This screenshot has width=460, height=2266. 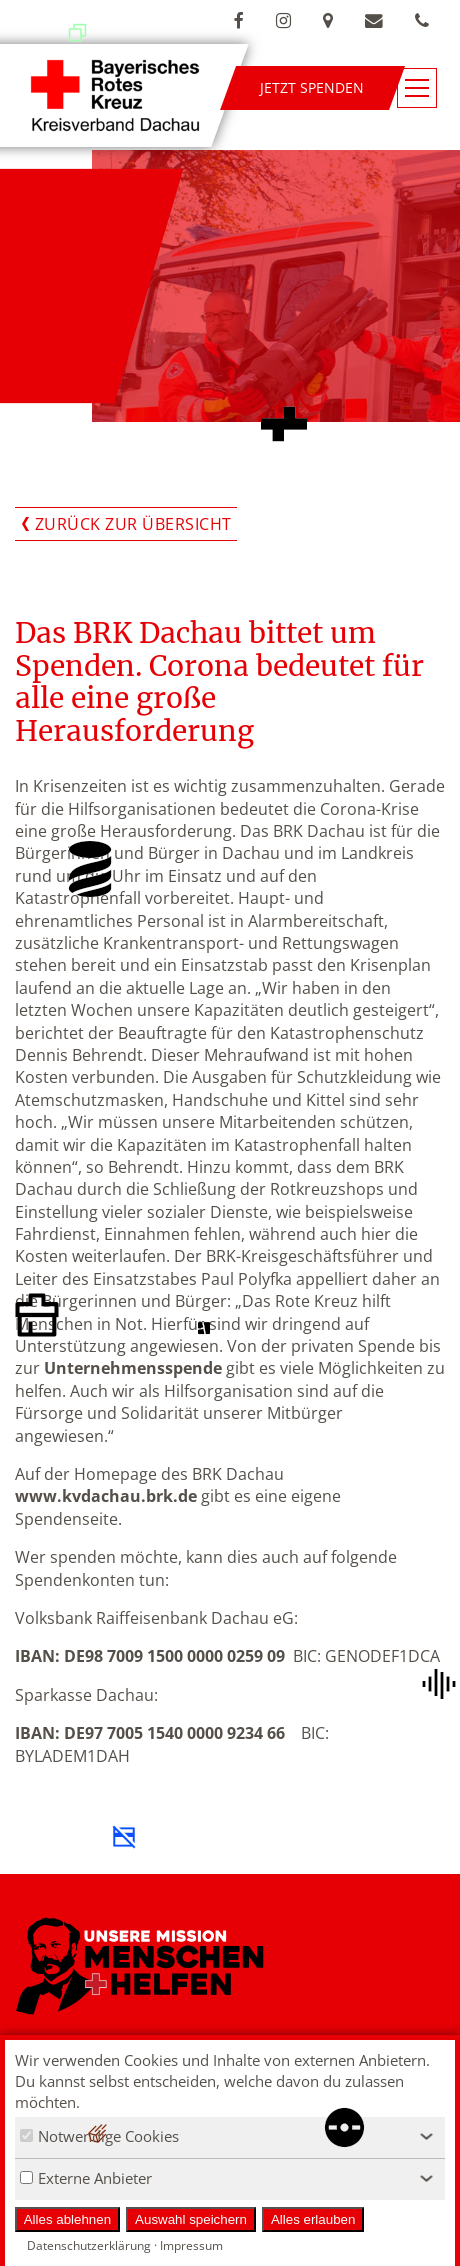 What do you see at coordinates (37, 1315) in the screenshot?
I see `access brush or painting tools` at bounding box center [37, 1315].